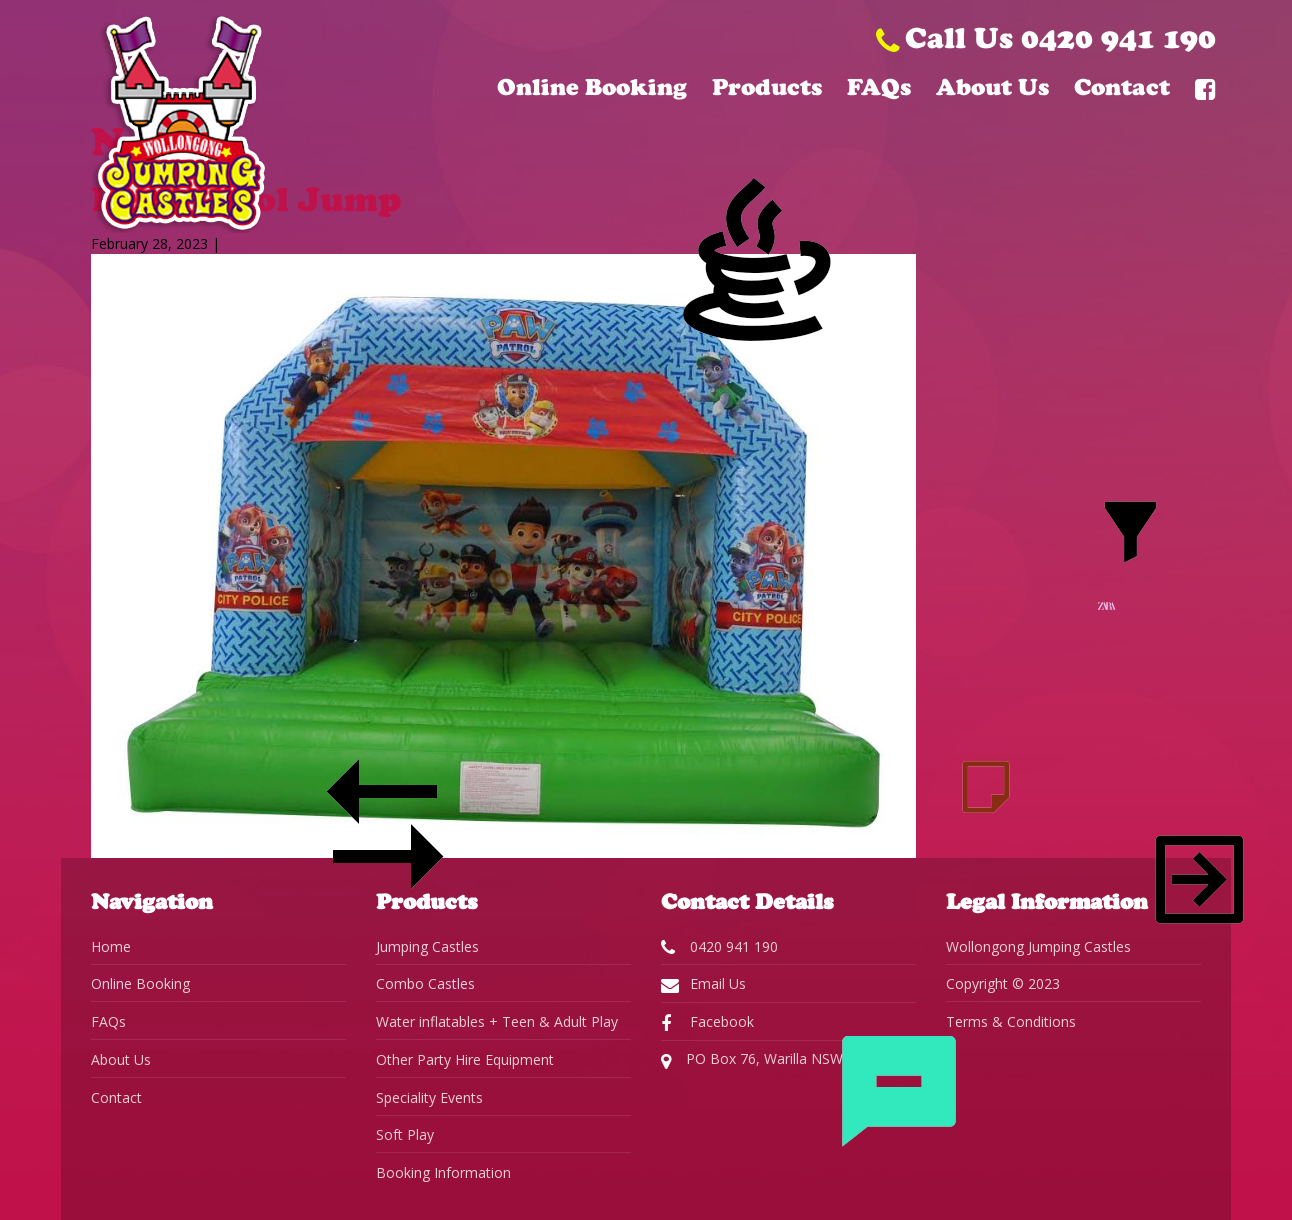  I want to click on view or open a document, so click(986, 787).